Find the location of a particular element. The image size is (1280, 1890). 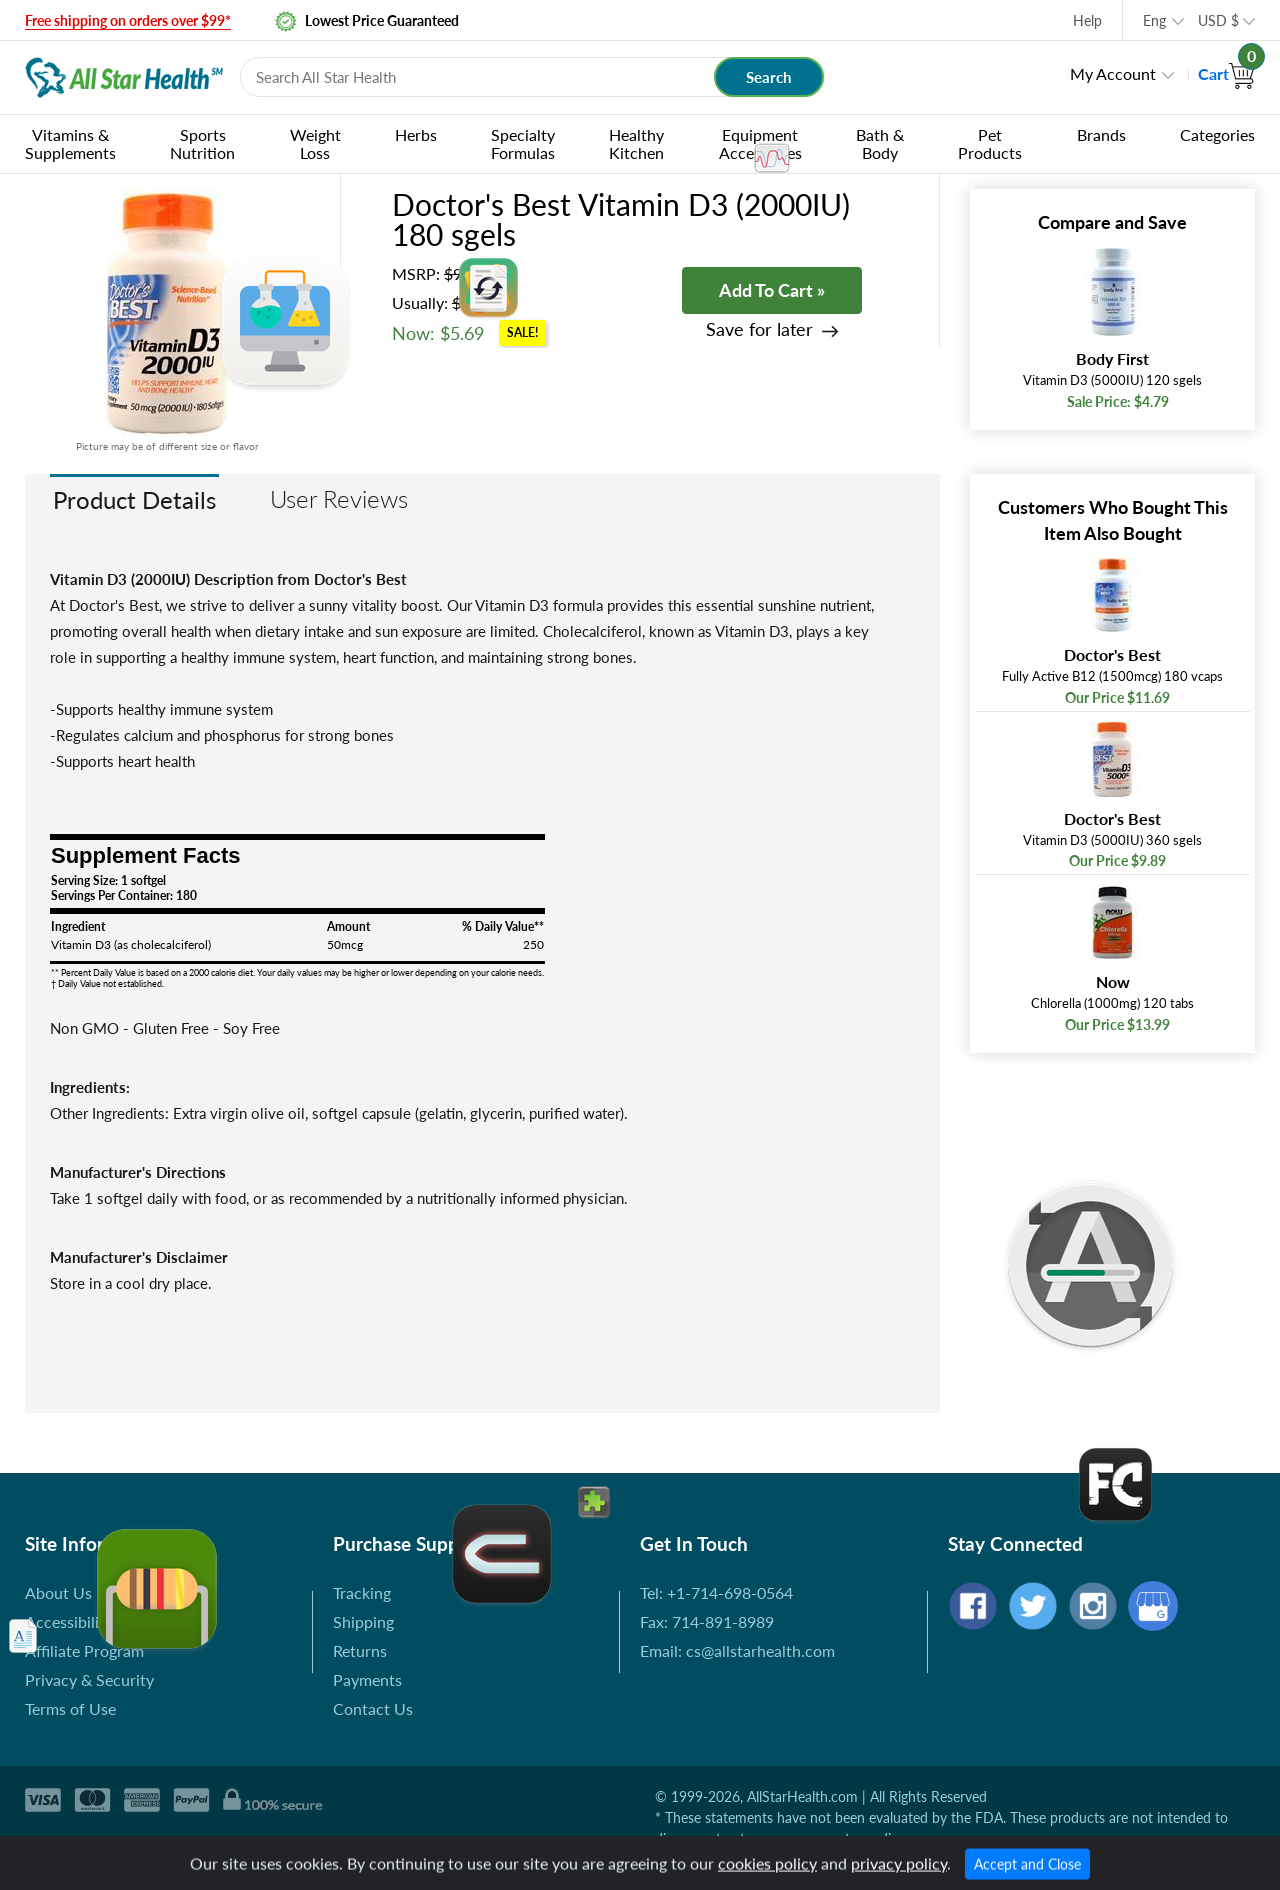

open ColorCode app is located at coordinates (157, 1589).